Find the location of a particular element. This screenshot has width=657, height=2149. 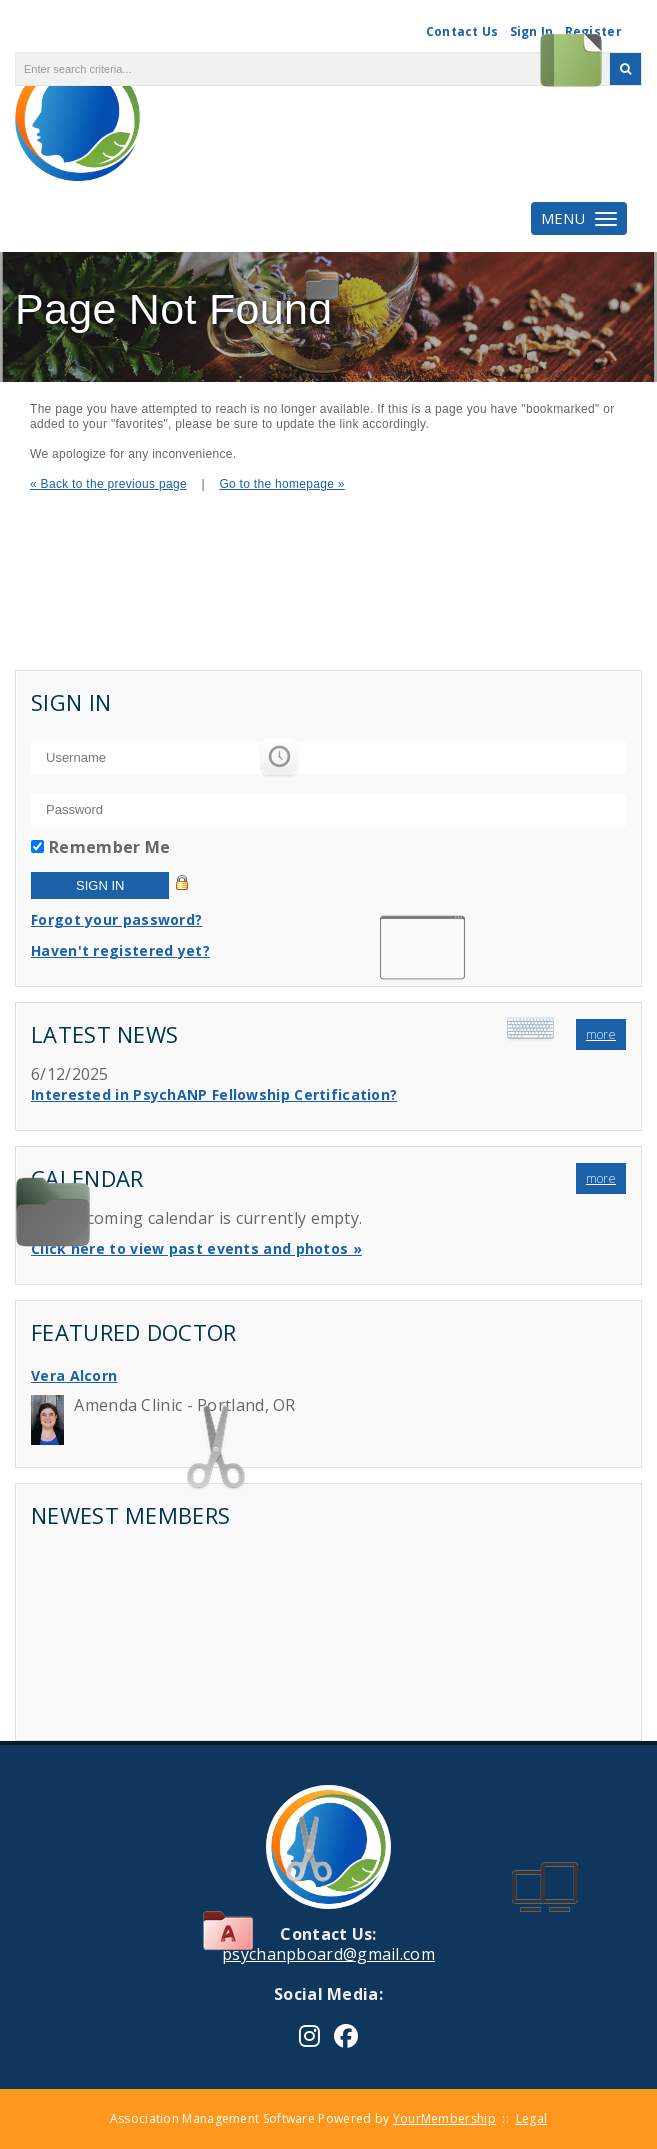

indicates keyboard connected via bluetooth is located at coordinates (530, 1028).